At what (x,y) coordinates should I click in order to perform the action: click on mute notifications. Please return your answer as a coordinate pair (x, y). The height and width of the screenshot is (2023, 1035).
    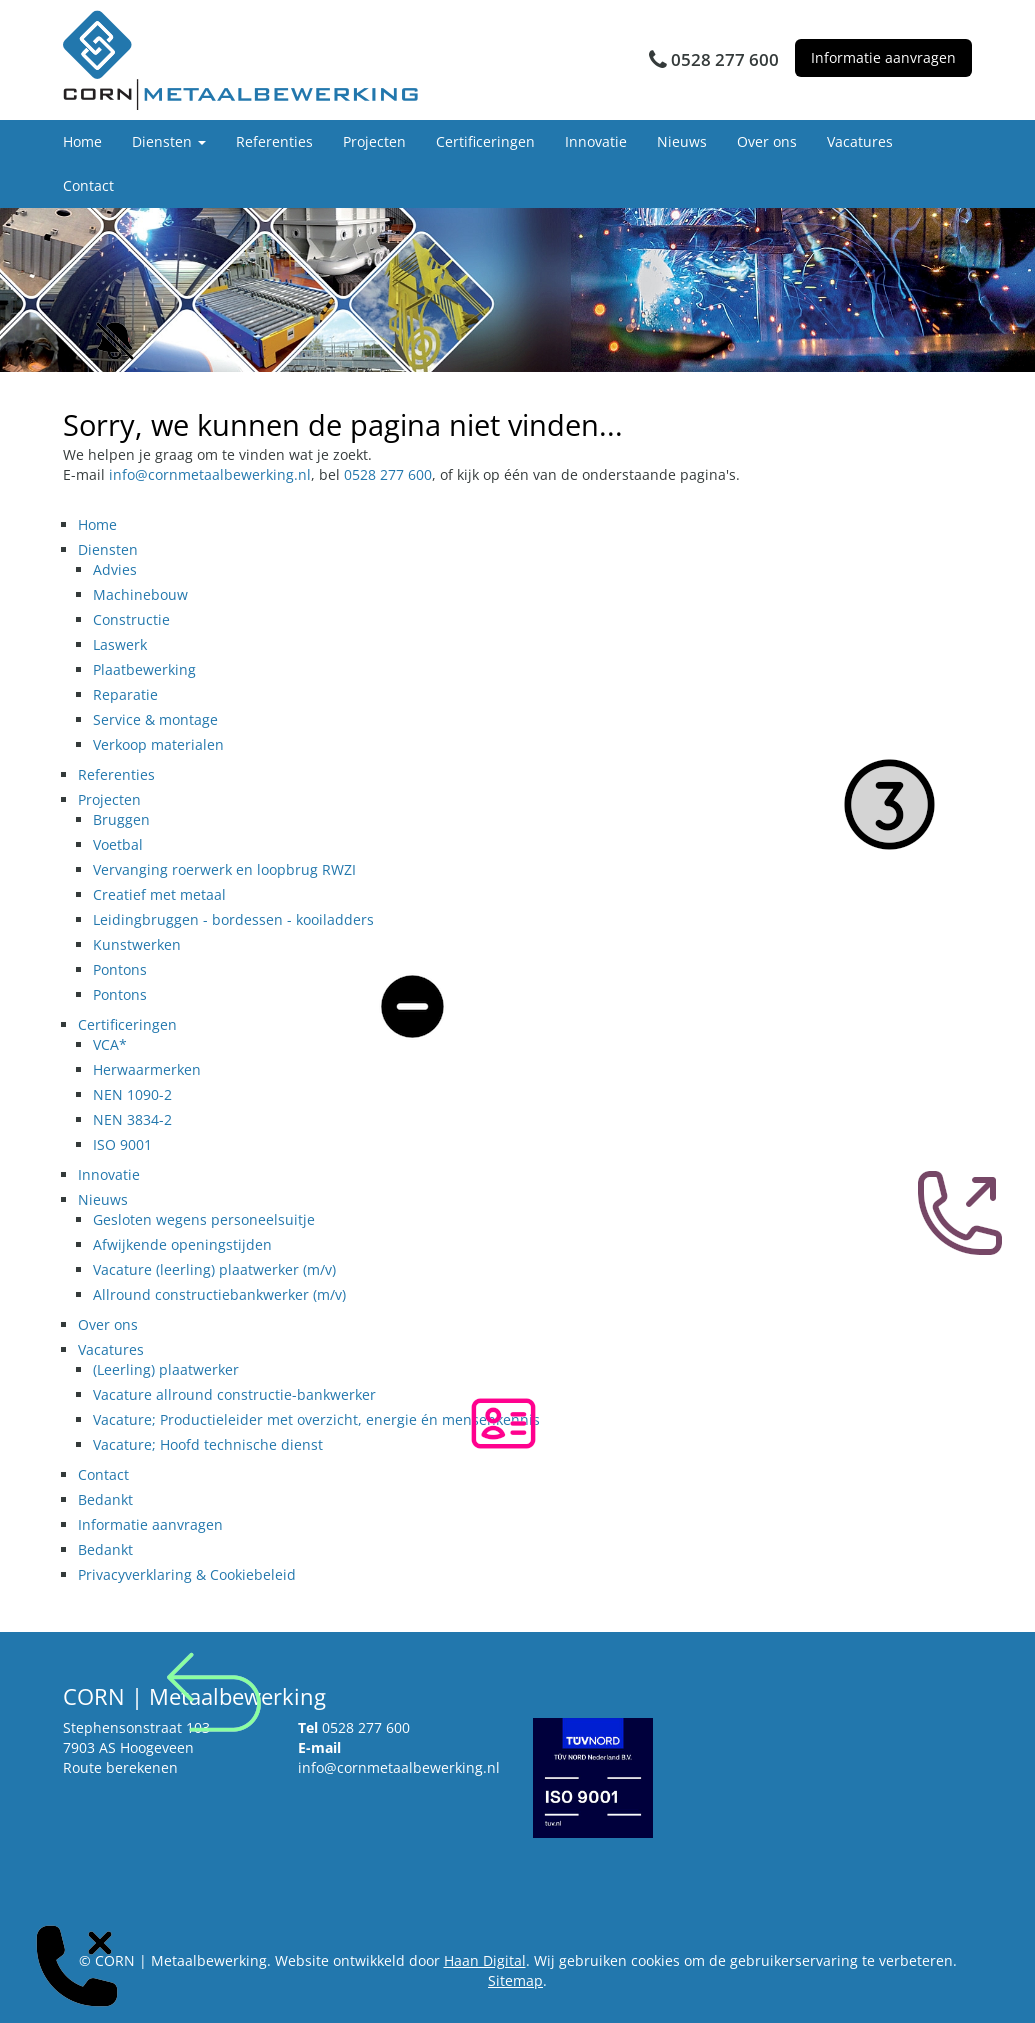
    Looking at the image, I should click on (115, 341).